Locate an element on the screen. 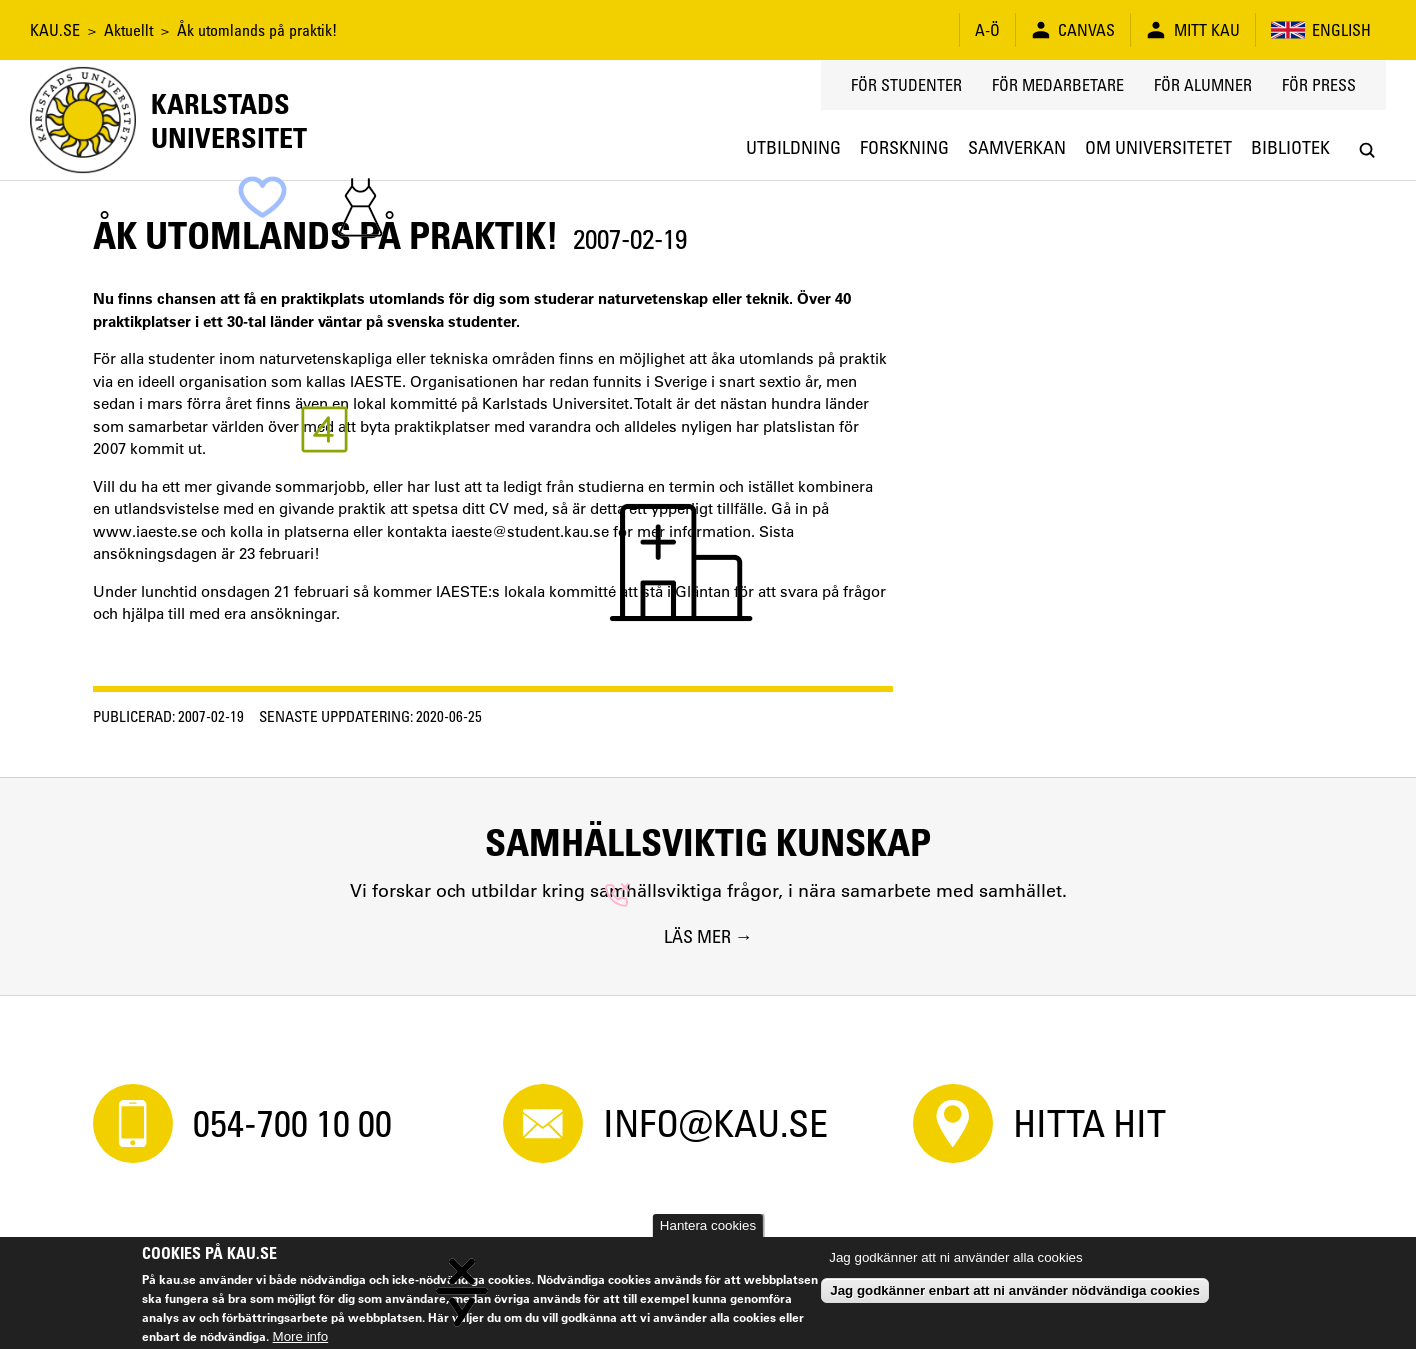 This screenshot has width=1416, height=1349. browse women's clothing is located at coordinates (360, 210).